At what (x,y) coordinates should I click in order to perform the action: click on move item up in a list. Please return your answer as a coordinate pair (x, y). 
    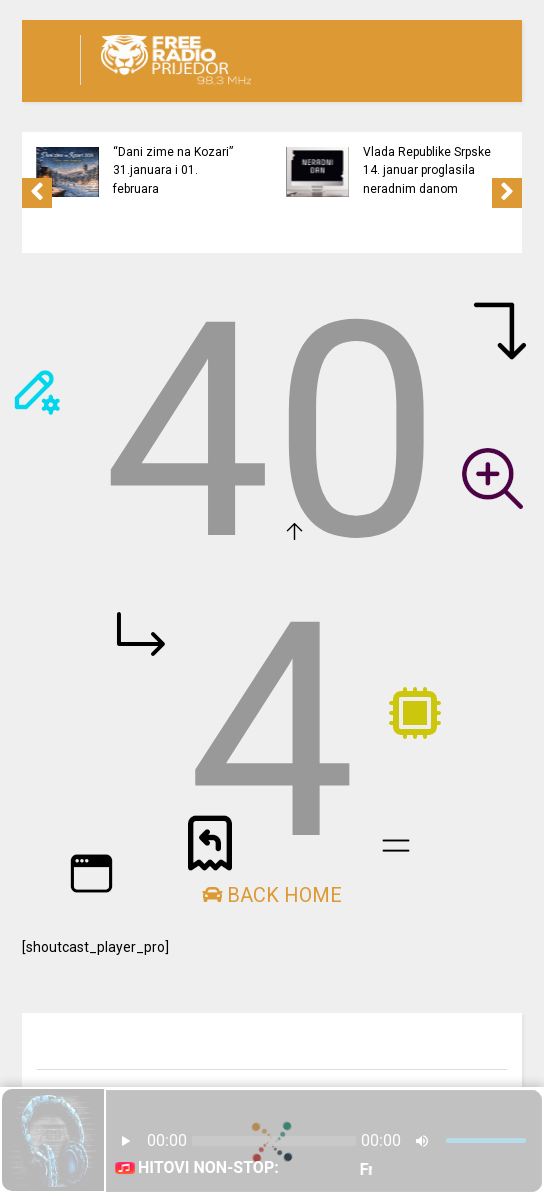
    Looking at the image, I should click on (294, 531).